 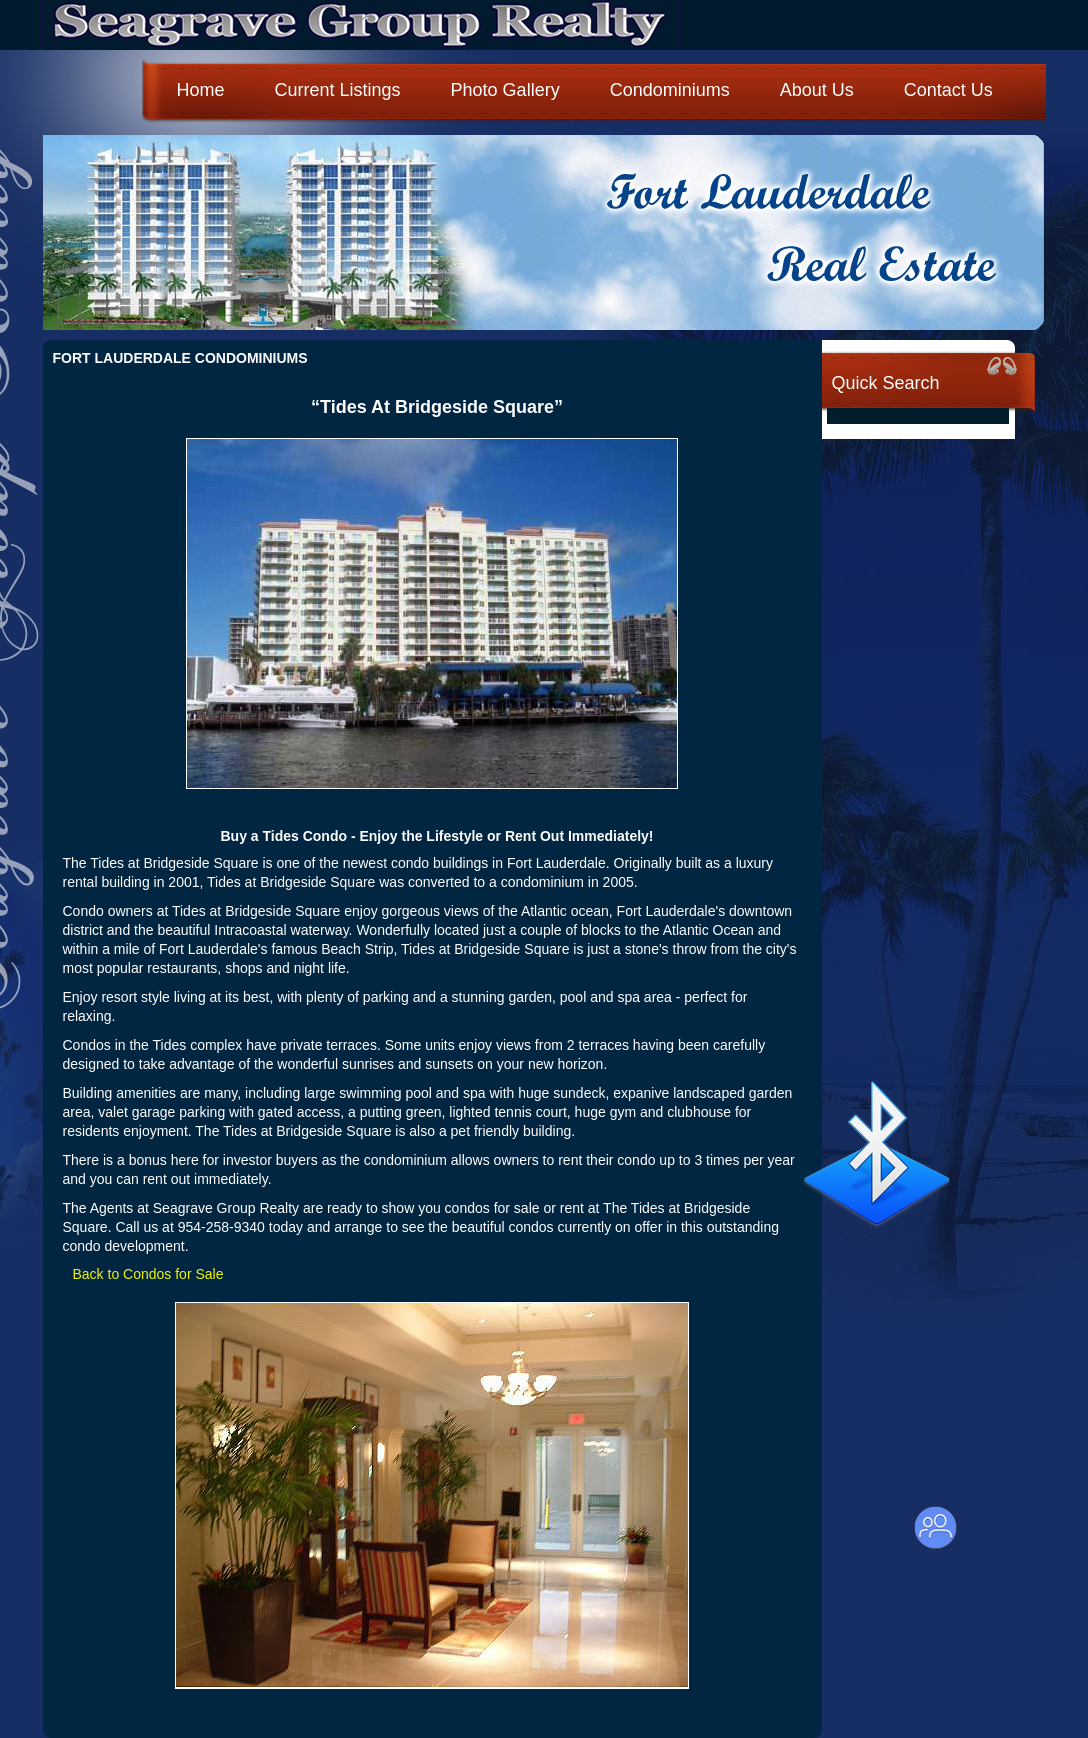 What do you see at coordinates (875, 1155) in the screenshot?
I see `open bluetooth file exchange utility` at bounding box center [875, 1155].